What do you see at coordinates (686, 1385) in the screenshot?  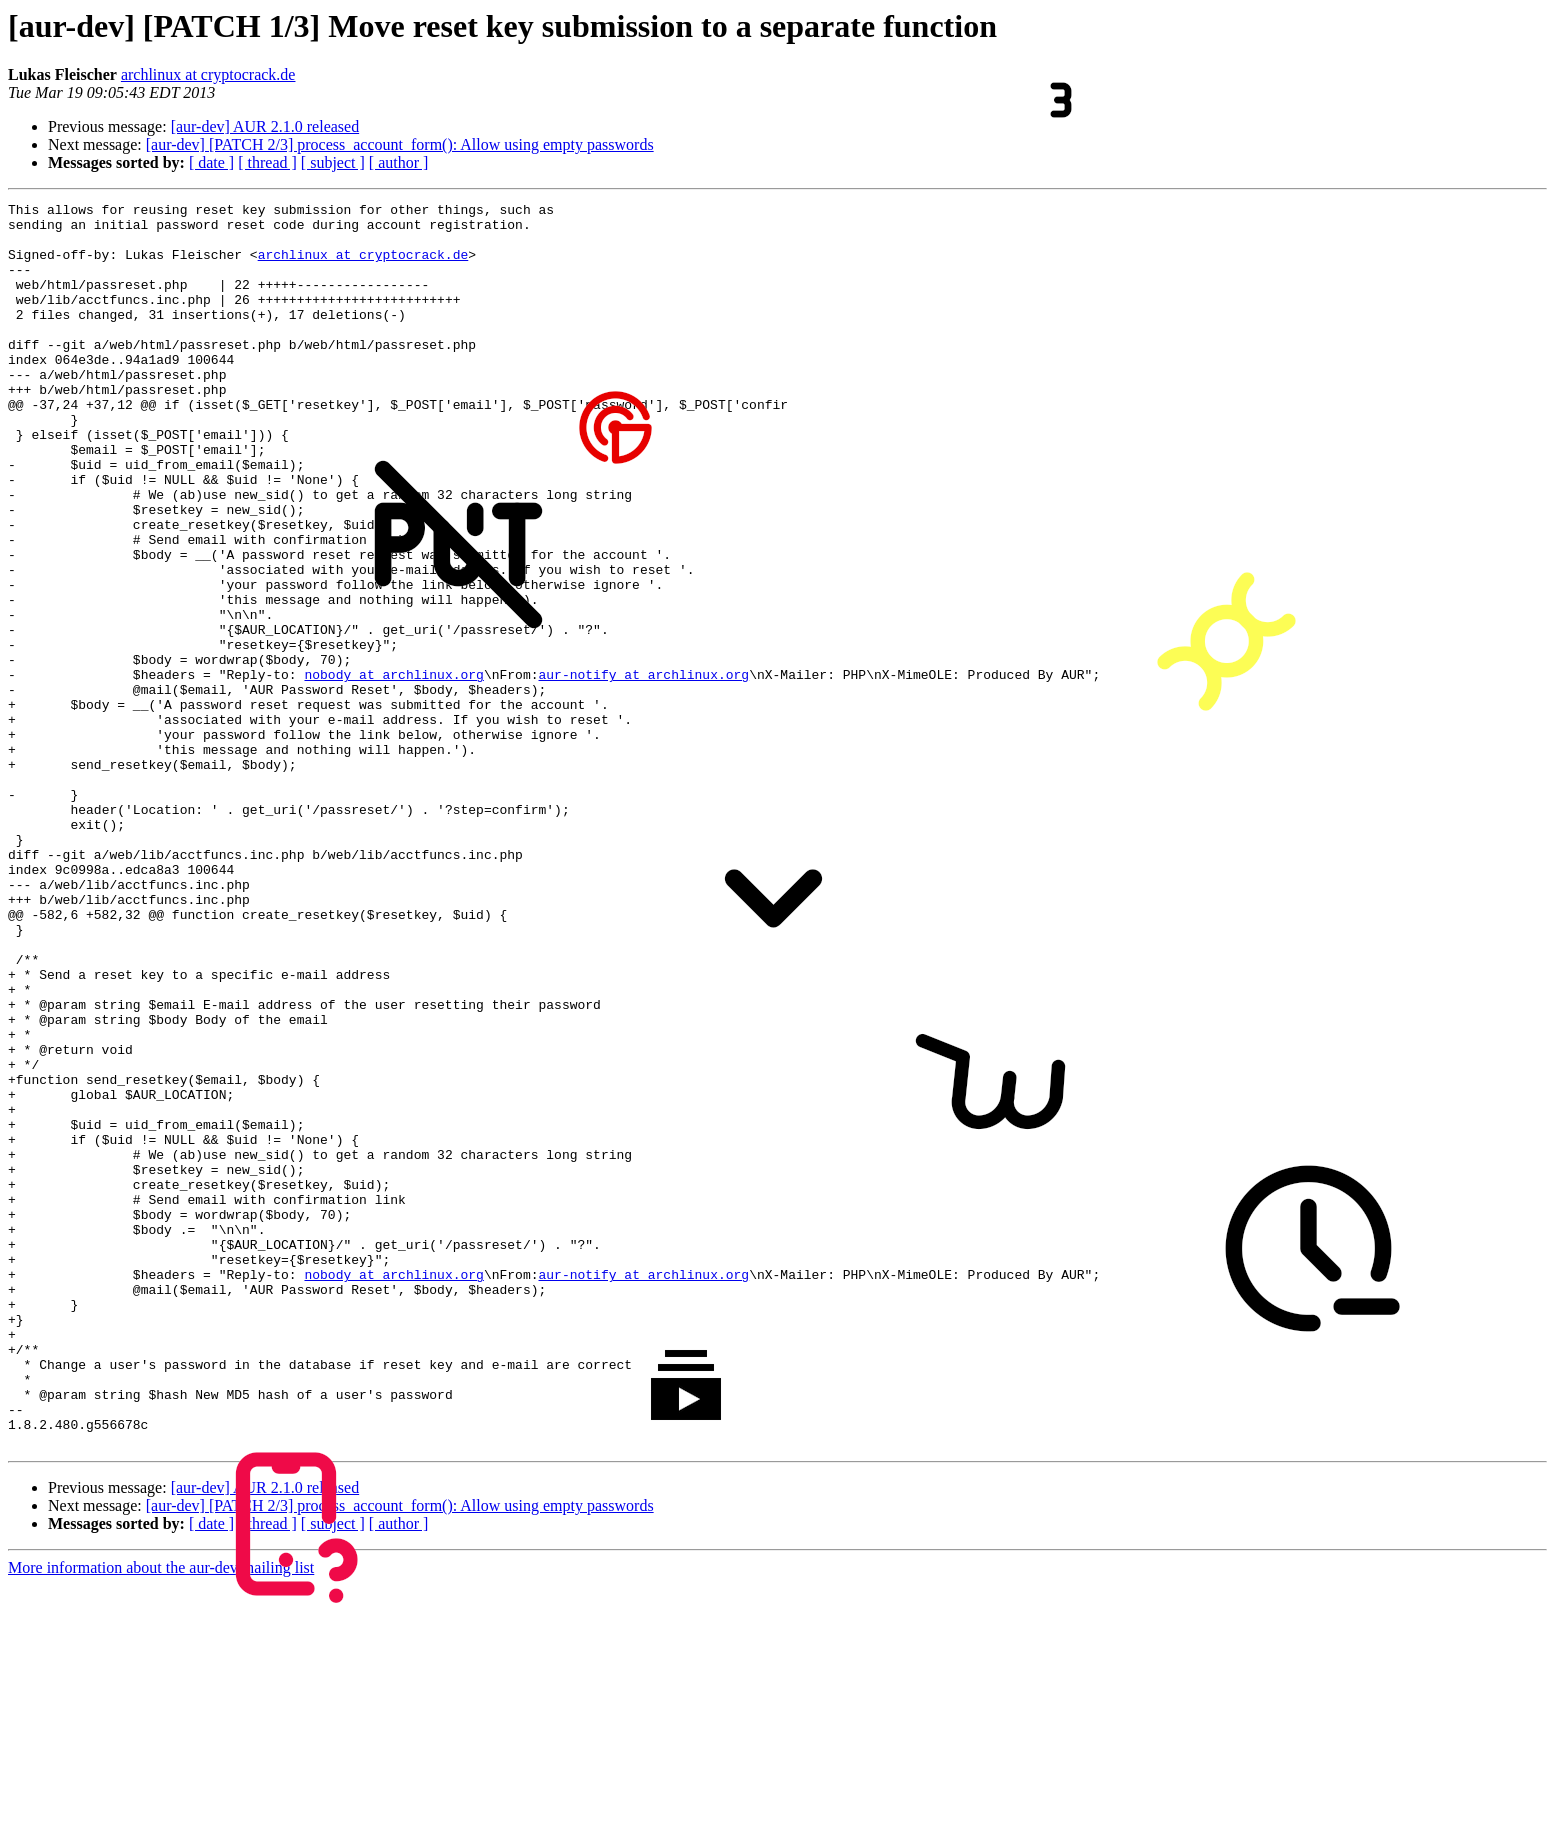 I see `view your subscriptions` at bounding box center [686, 1385].